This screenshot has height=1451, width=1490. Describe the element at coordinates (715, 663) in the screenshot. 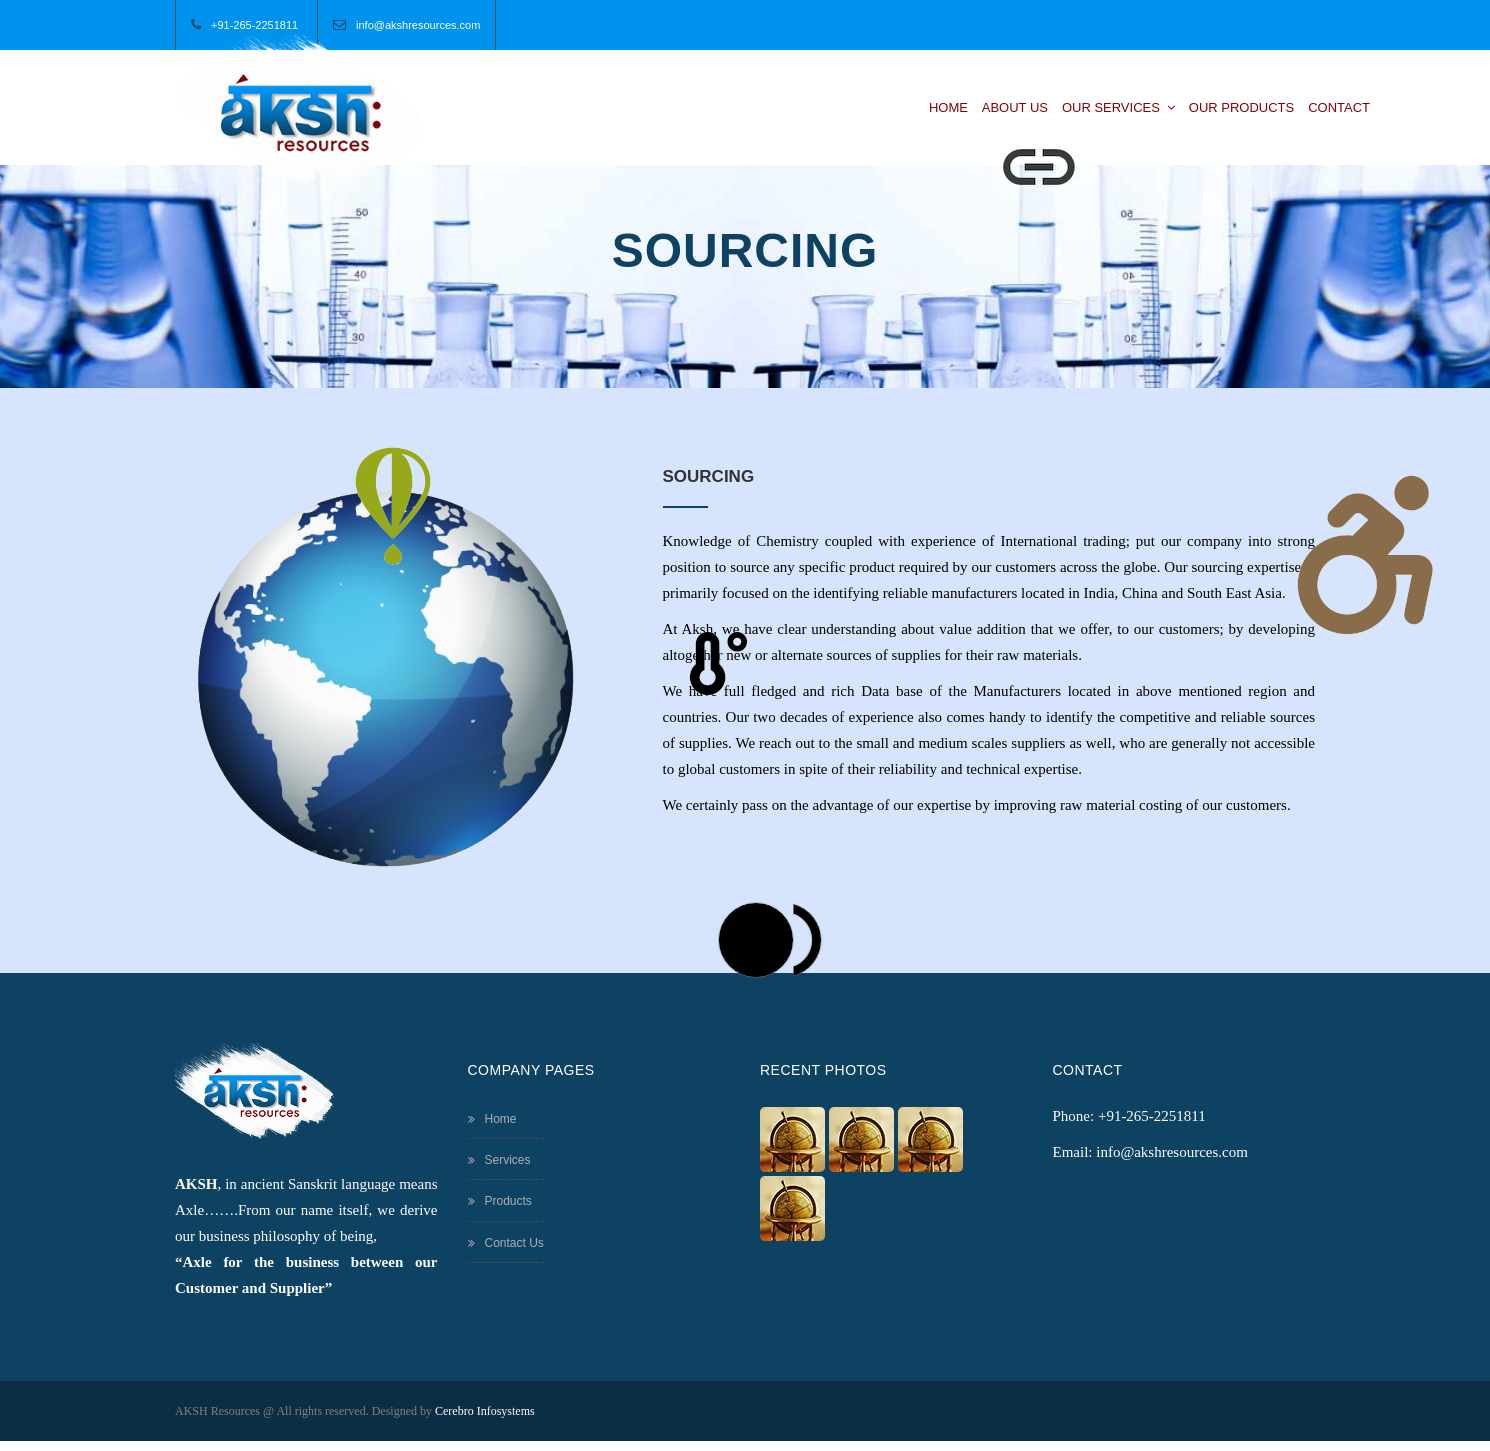

I see `indicates high temperature reading` at that location.